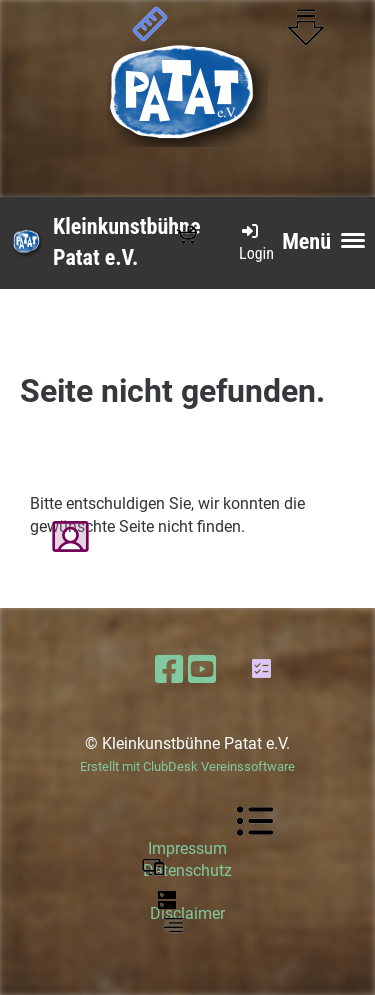 The height and width of the screenshot is (995, 375). Describe the element at coordinates (255, 821) in the screenshot. I see `view items in a bulleted list format` at that location.